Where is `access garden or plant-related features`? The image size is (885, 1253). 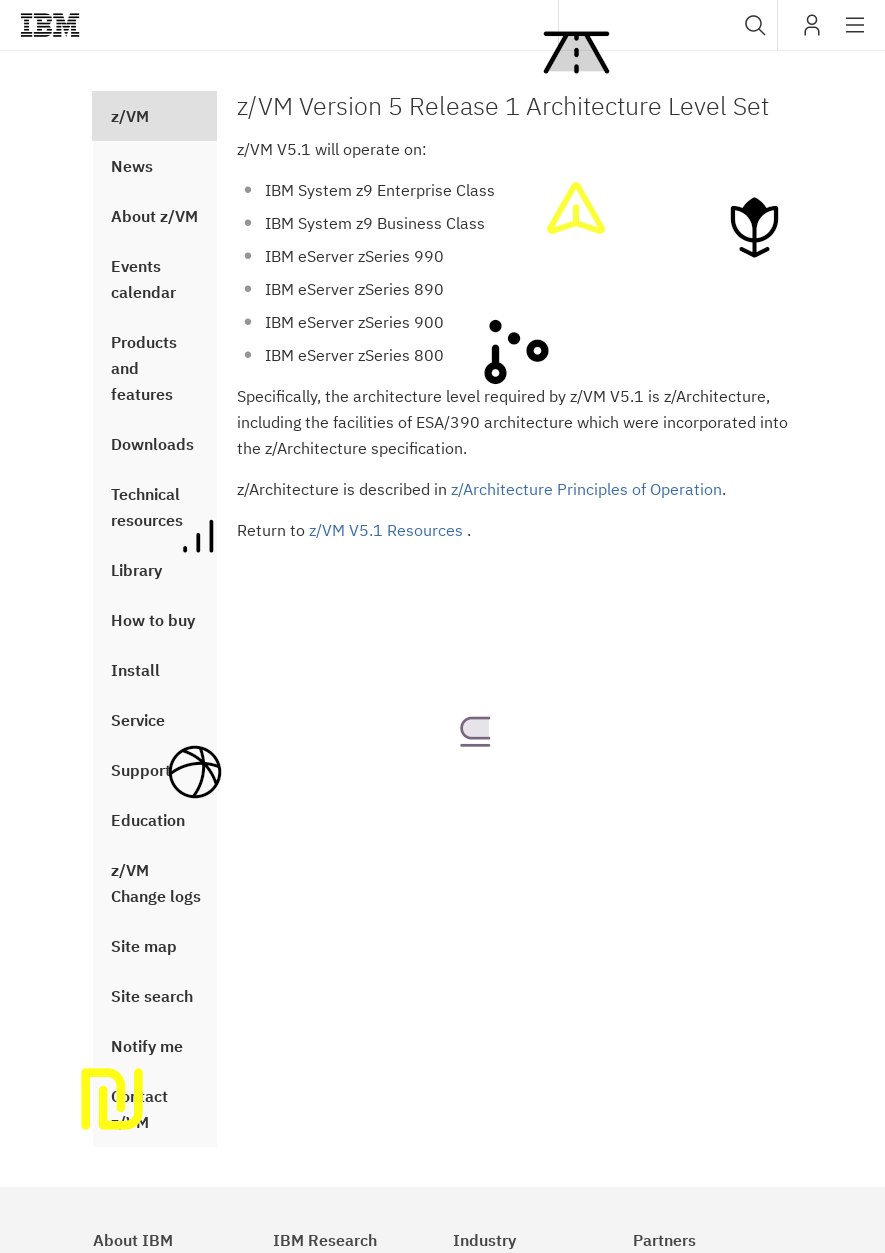 access garden or plant-related features is located at coordinates (754, 227).